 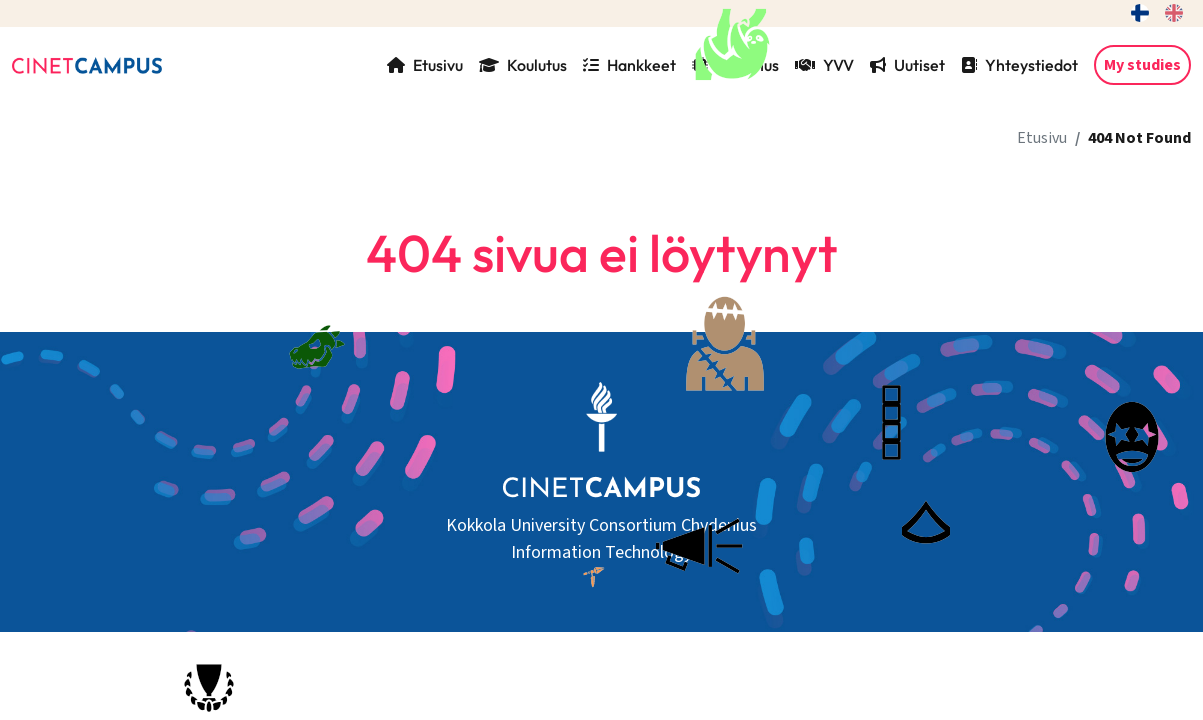 What do you see at coordinates (317, 347) in the screenshot?
I see `access dragon or beast-related game content` at bounding box center [317, 347].